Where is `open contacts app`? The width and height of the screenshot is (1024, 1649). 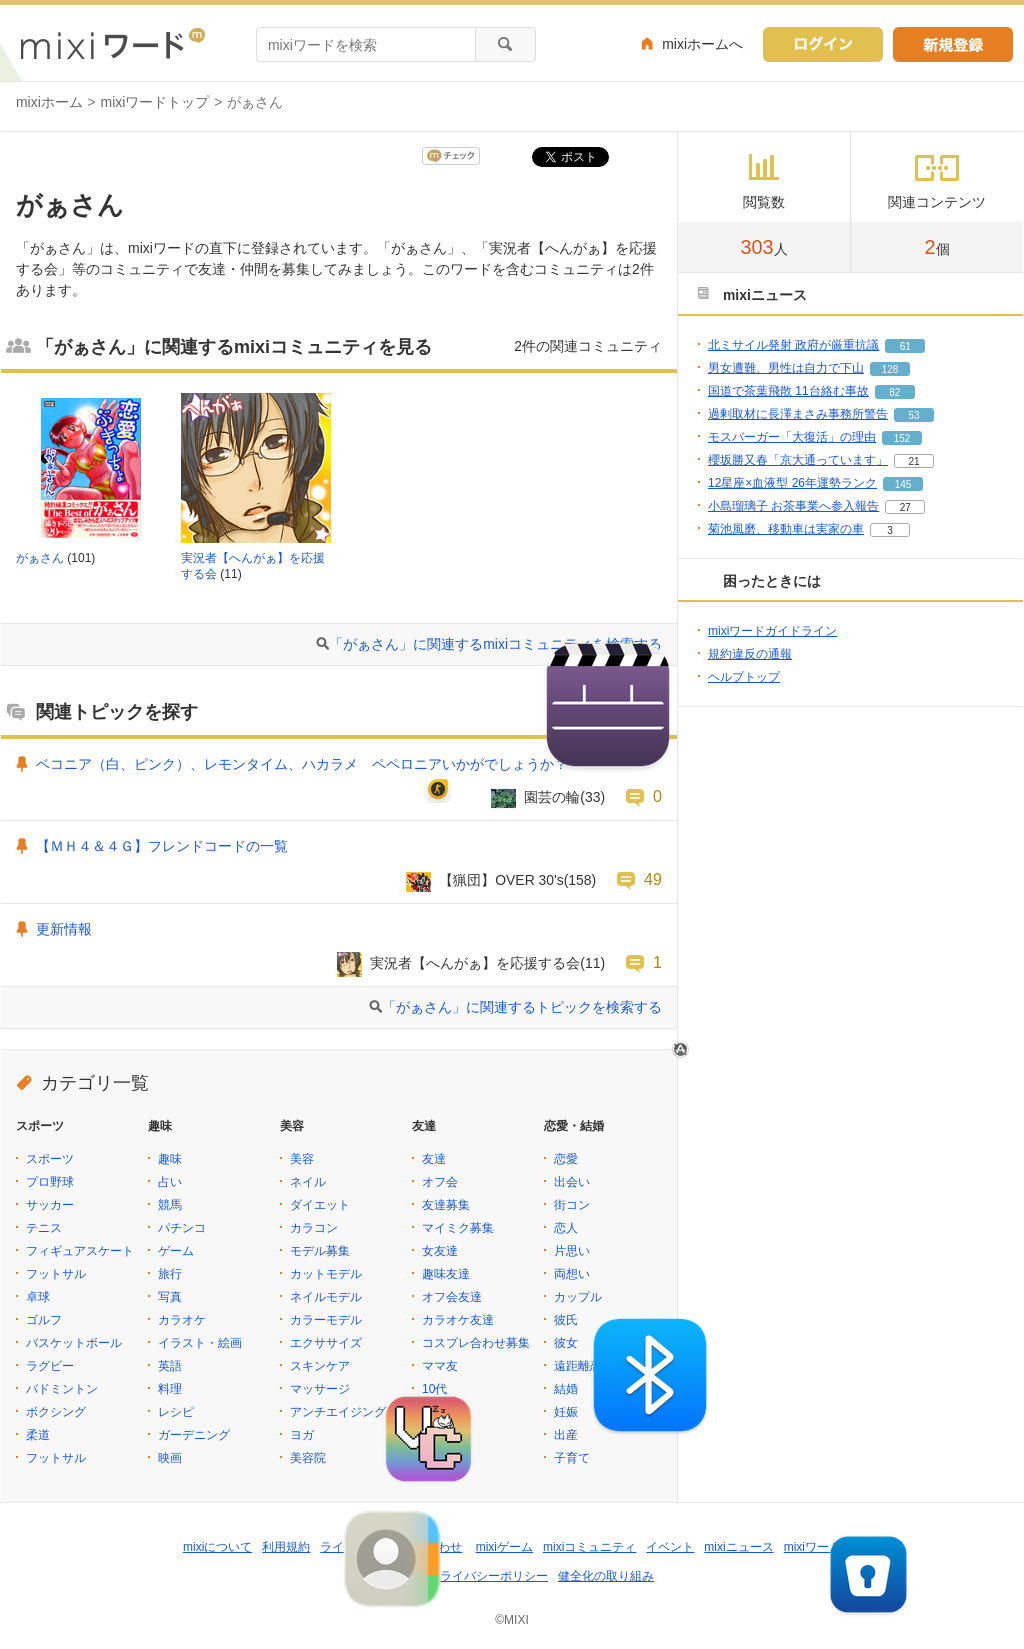
open contacts app is located at coordinates (392, 1559).